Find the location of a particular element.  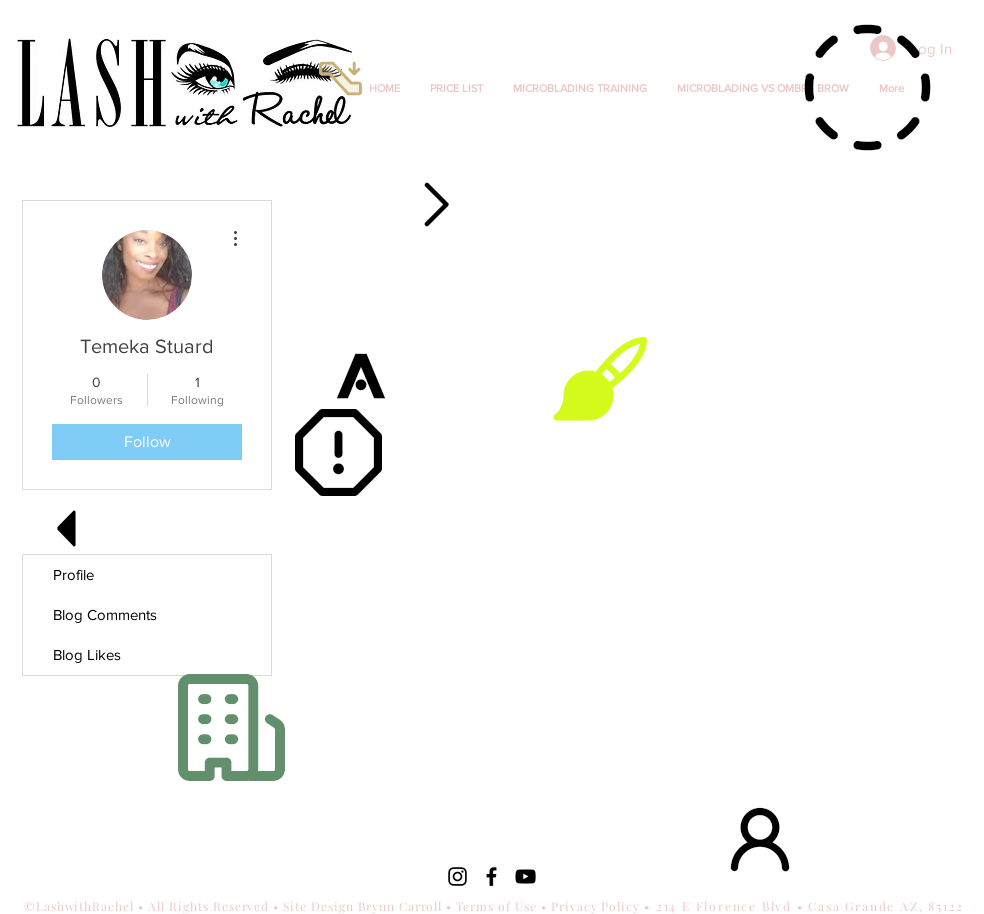

view organization settings is located at coordinates (231, 727).